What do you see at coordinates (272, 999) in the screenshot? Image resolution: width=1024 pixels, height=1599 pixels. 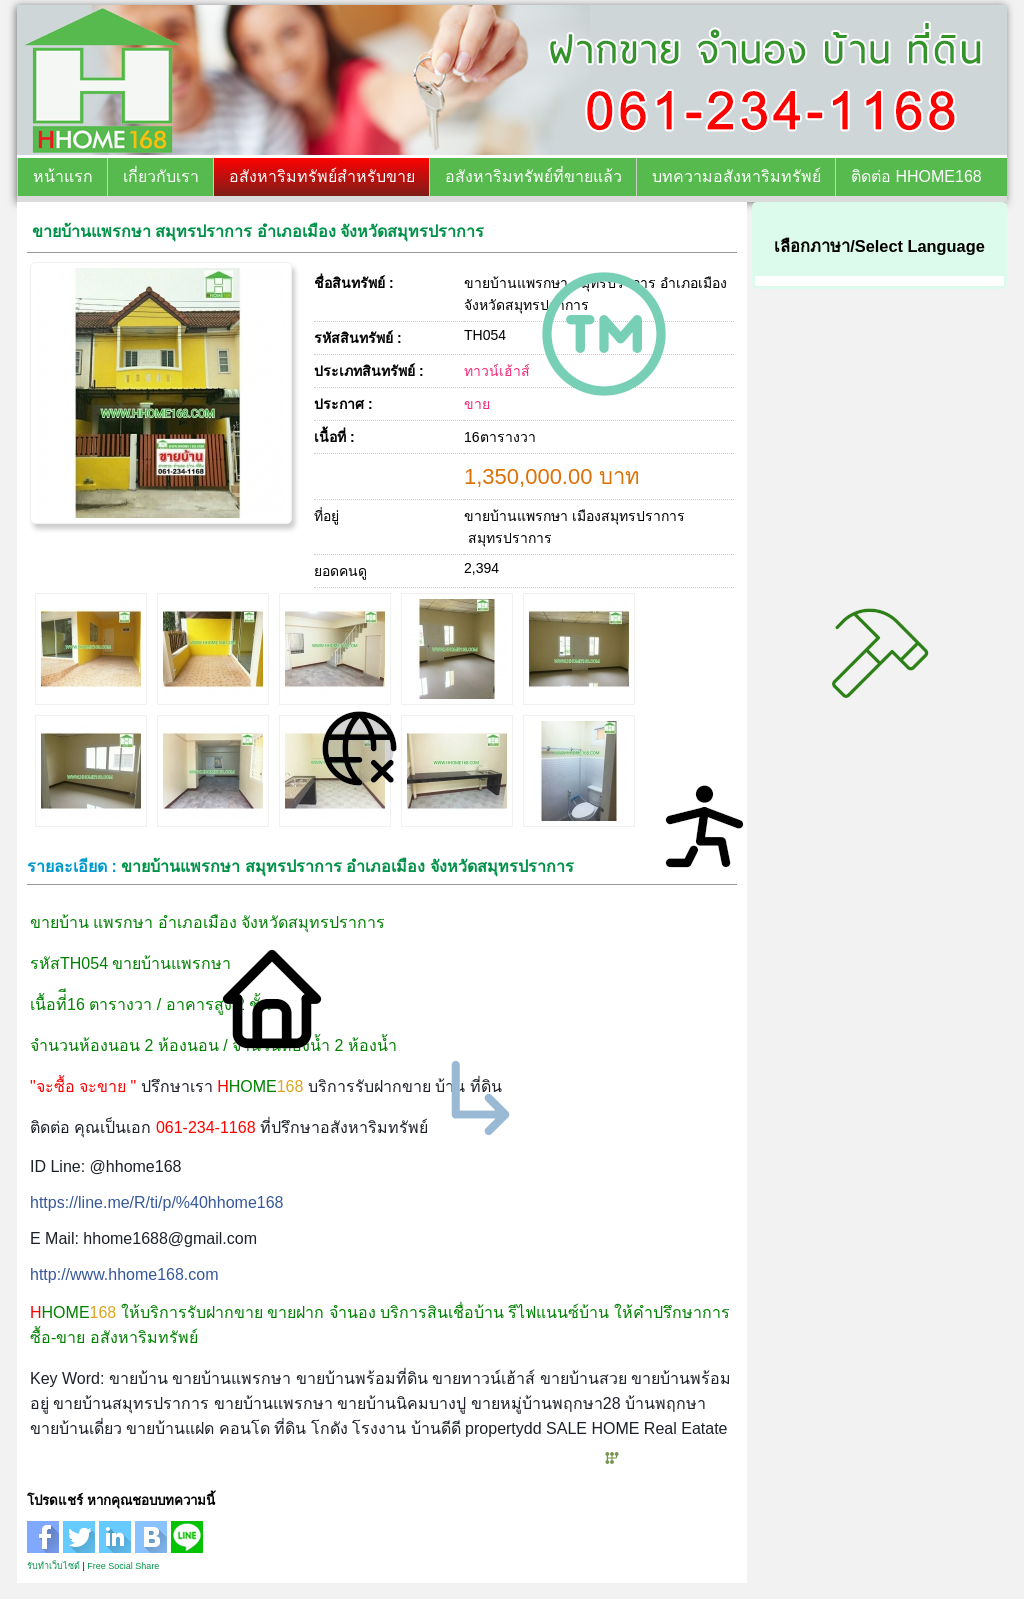 I see `navigate to the home screen` at bounding box center [272, 999].